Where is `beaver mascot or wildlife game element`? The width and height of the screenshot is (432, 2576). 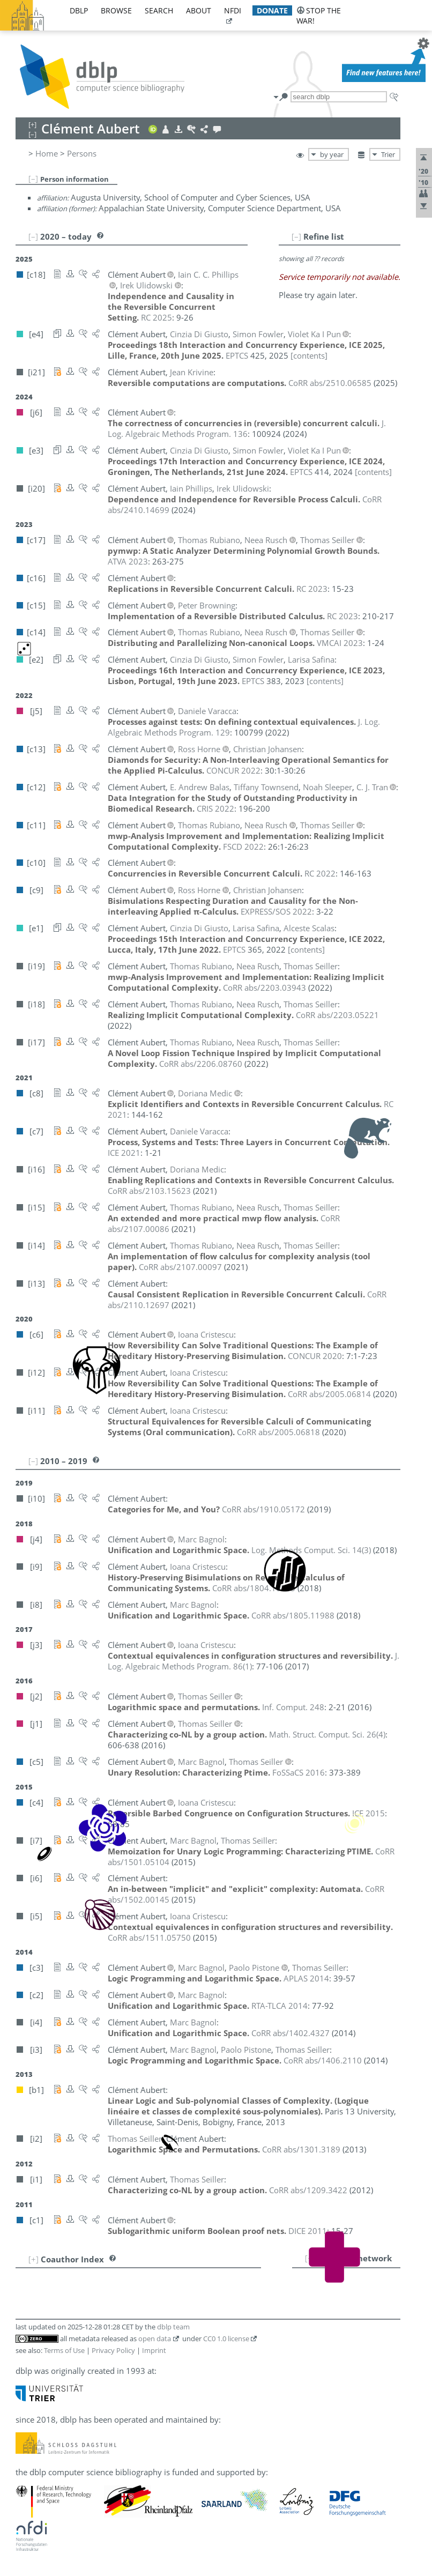 beaver mascot or wildlife game element is located at coordinates (368, 1138).